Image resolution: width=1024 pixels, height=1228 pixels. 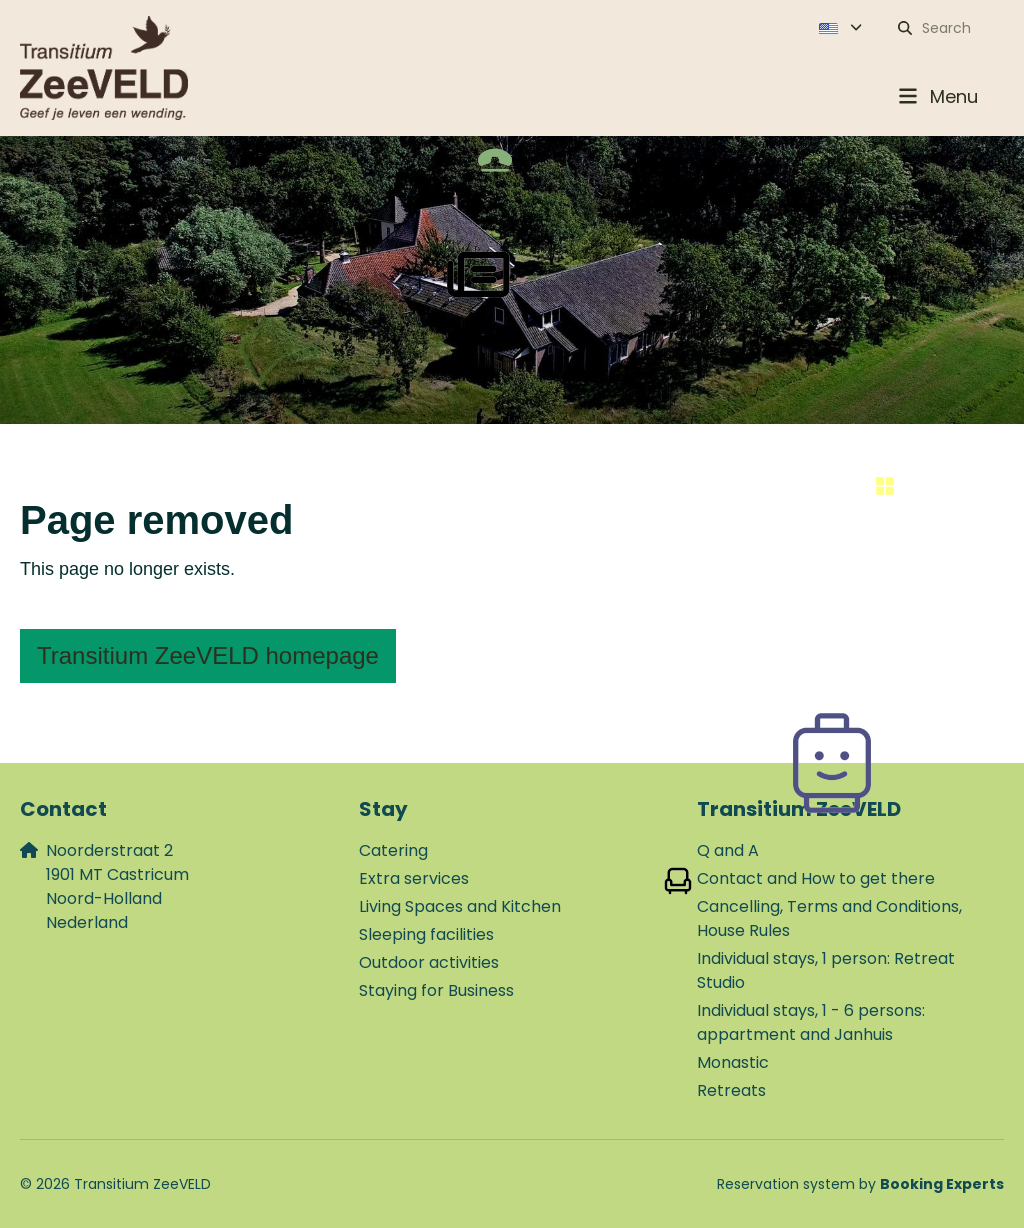 What do you see at coordinates (832, 763) in the screenshot?
I see `lego or building block themed feature` at bounding box center [832, 763].